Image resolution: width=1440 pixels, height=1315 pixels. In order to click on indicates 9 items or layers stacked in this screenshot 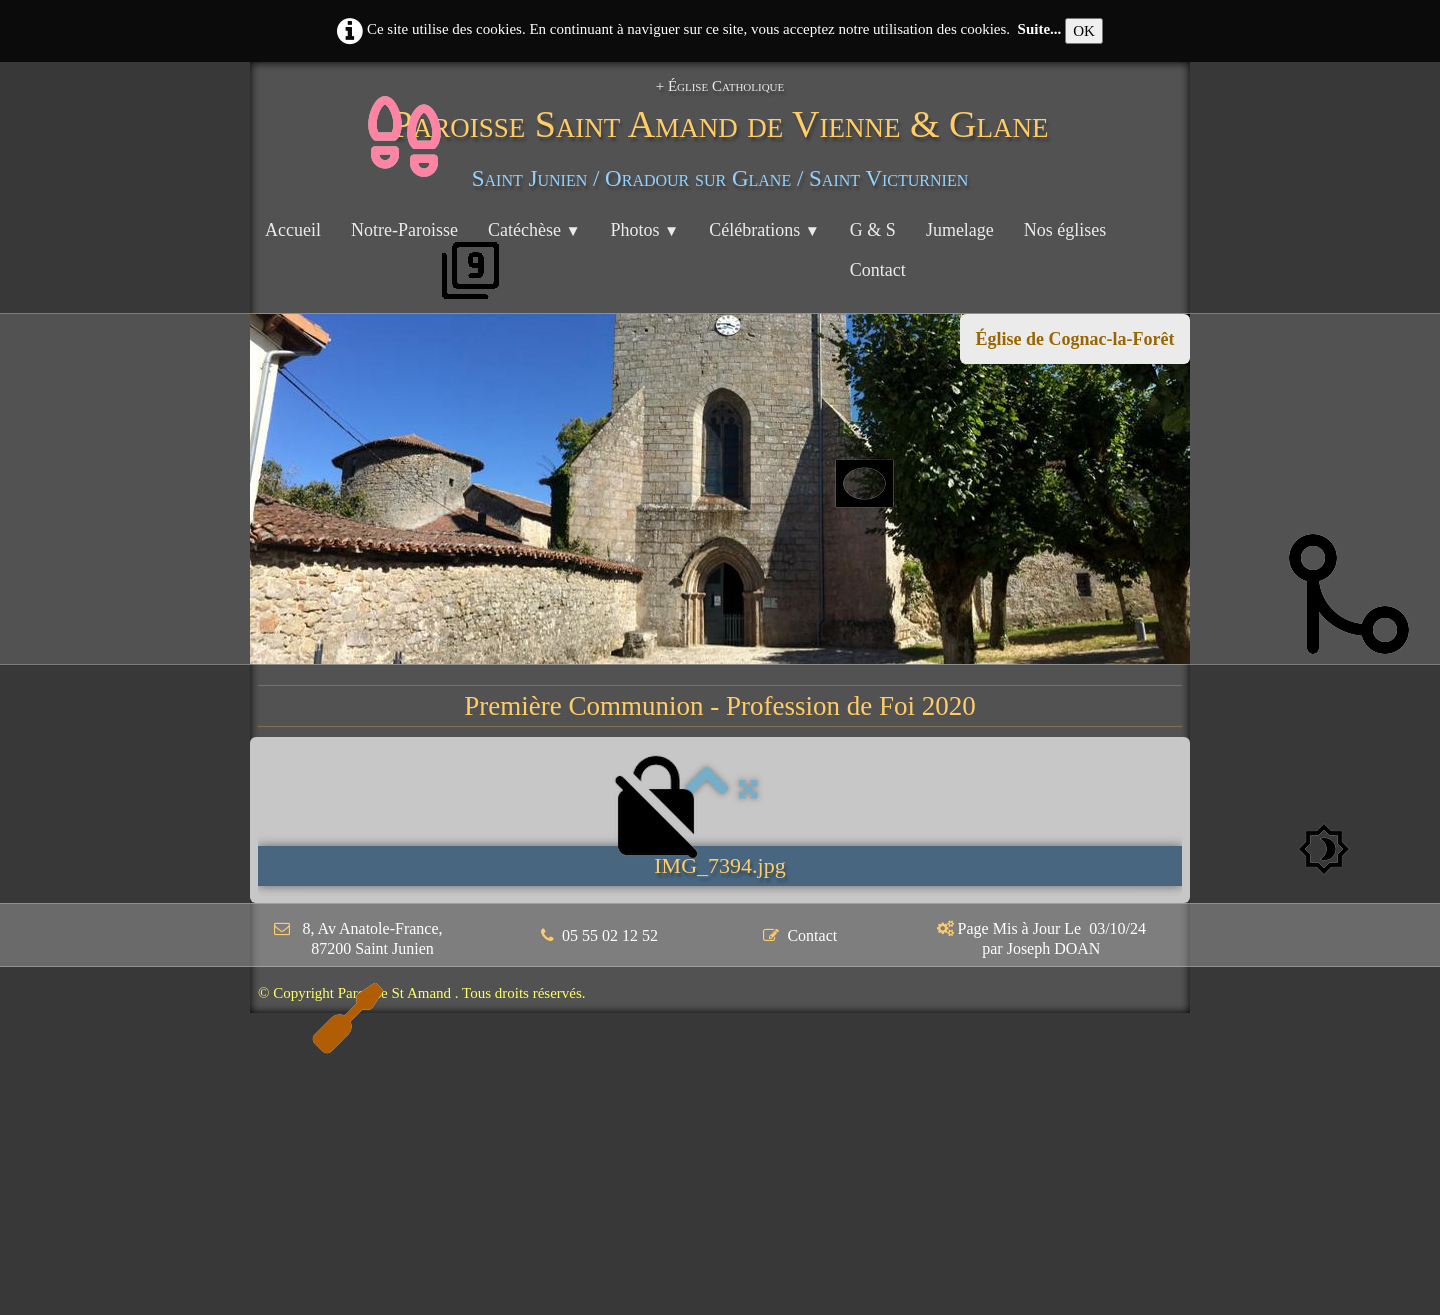, I will do `click(470, 270)`.